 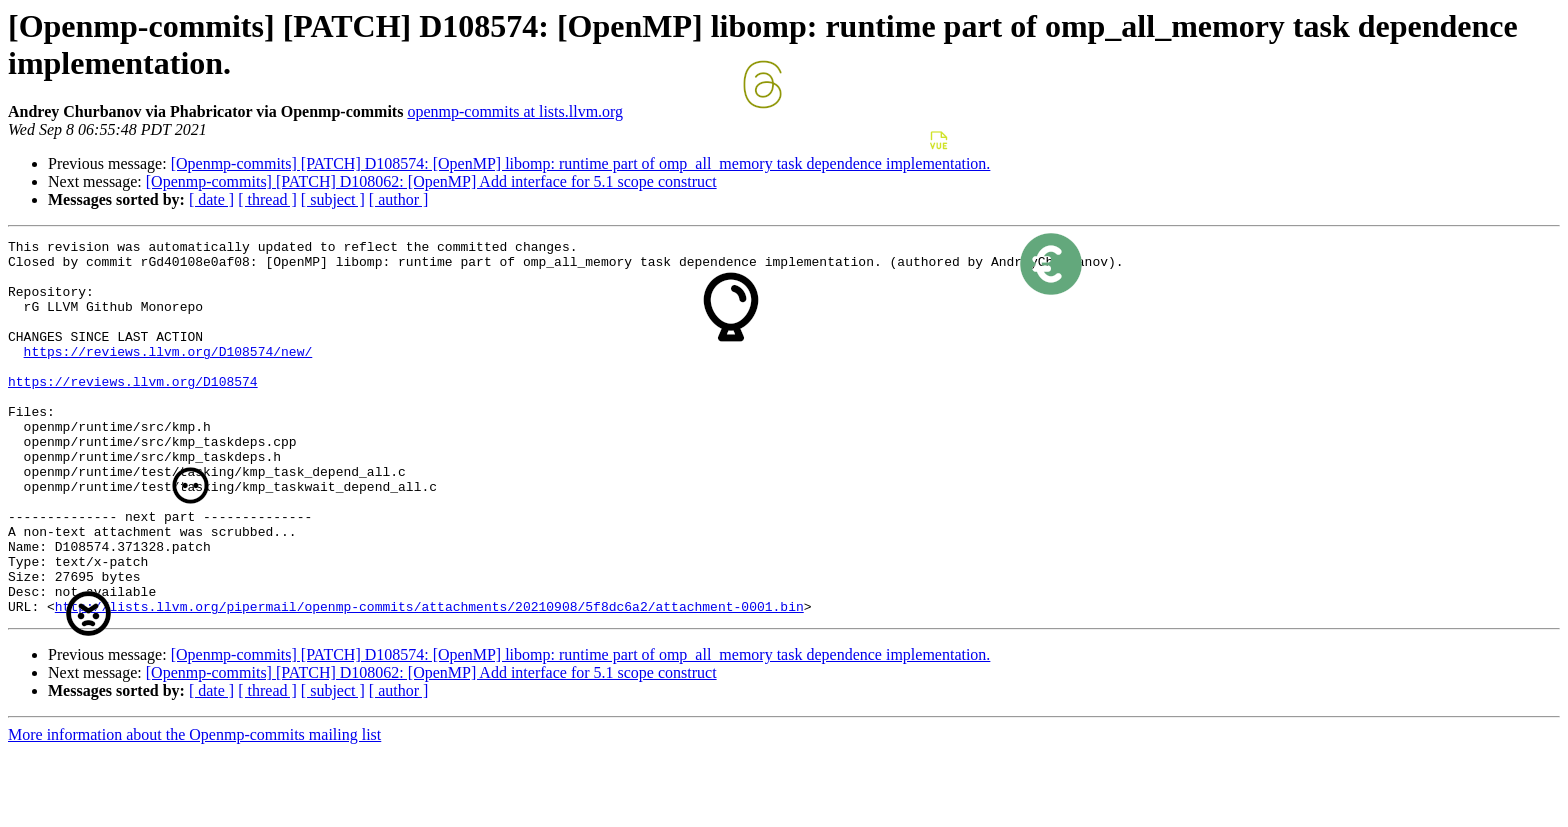 I want to click on celebrate an event or milestone, so click(x=731, y=307).